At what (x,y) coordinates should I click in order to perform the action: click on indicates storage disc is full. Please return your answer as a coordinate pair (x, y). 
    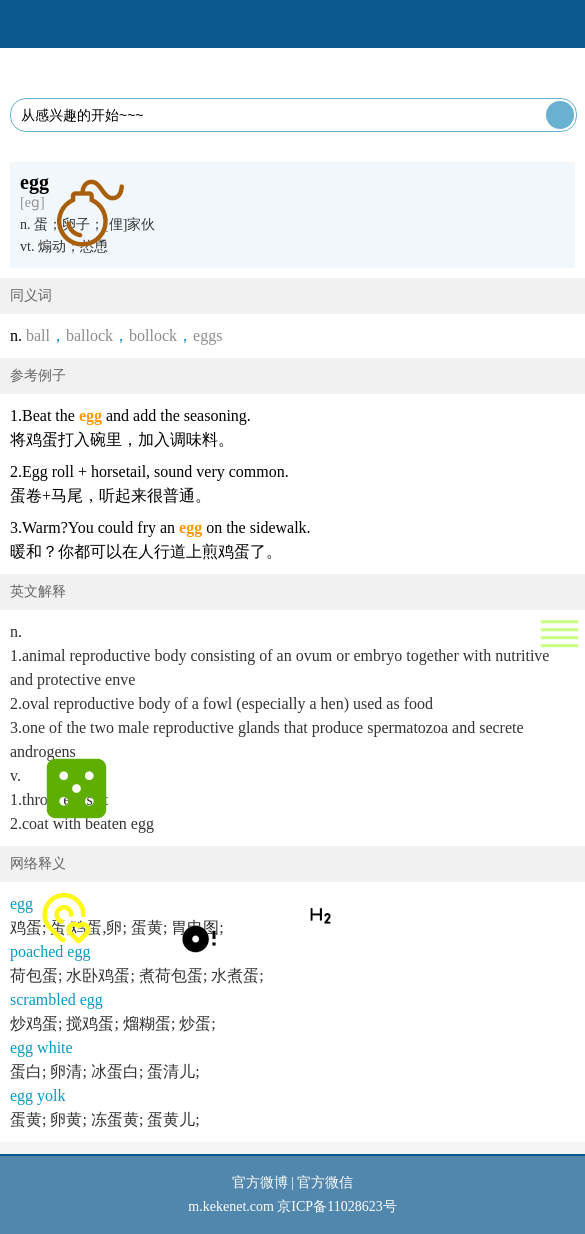
    Looking at the image, I should click on (199, 939).